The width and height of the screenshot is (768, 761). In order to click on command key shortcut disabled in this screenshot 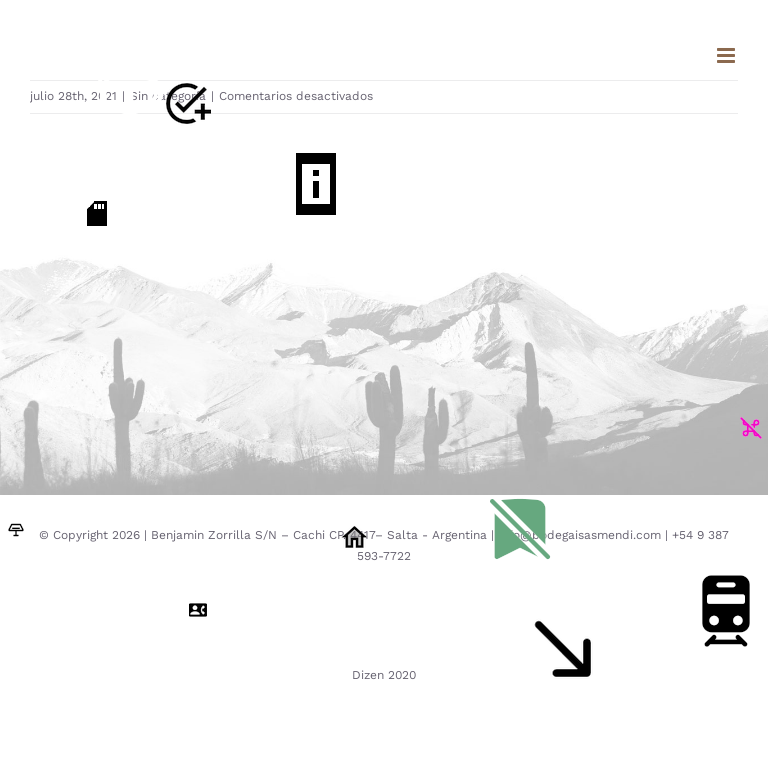, I will do `click(751, 428)`.